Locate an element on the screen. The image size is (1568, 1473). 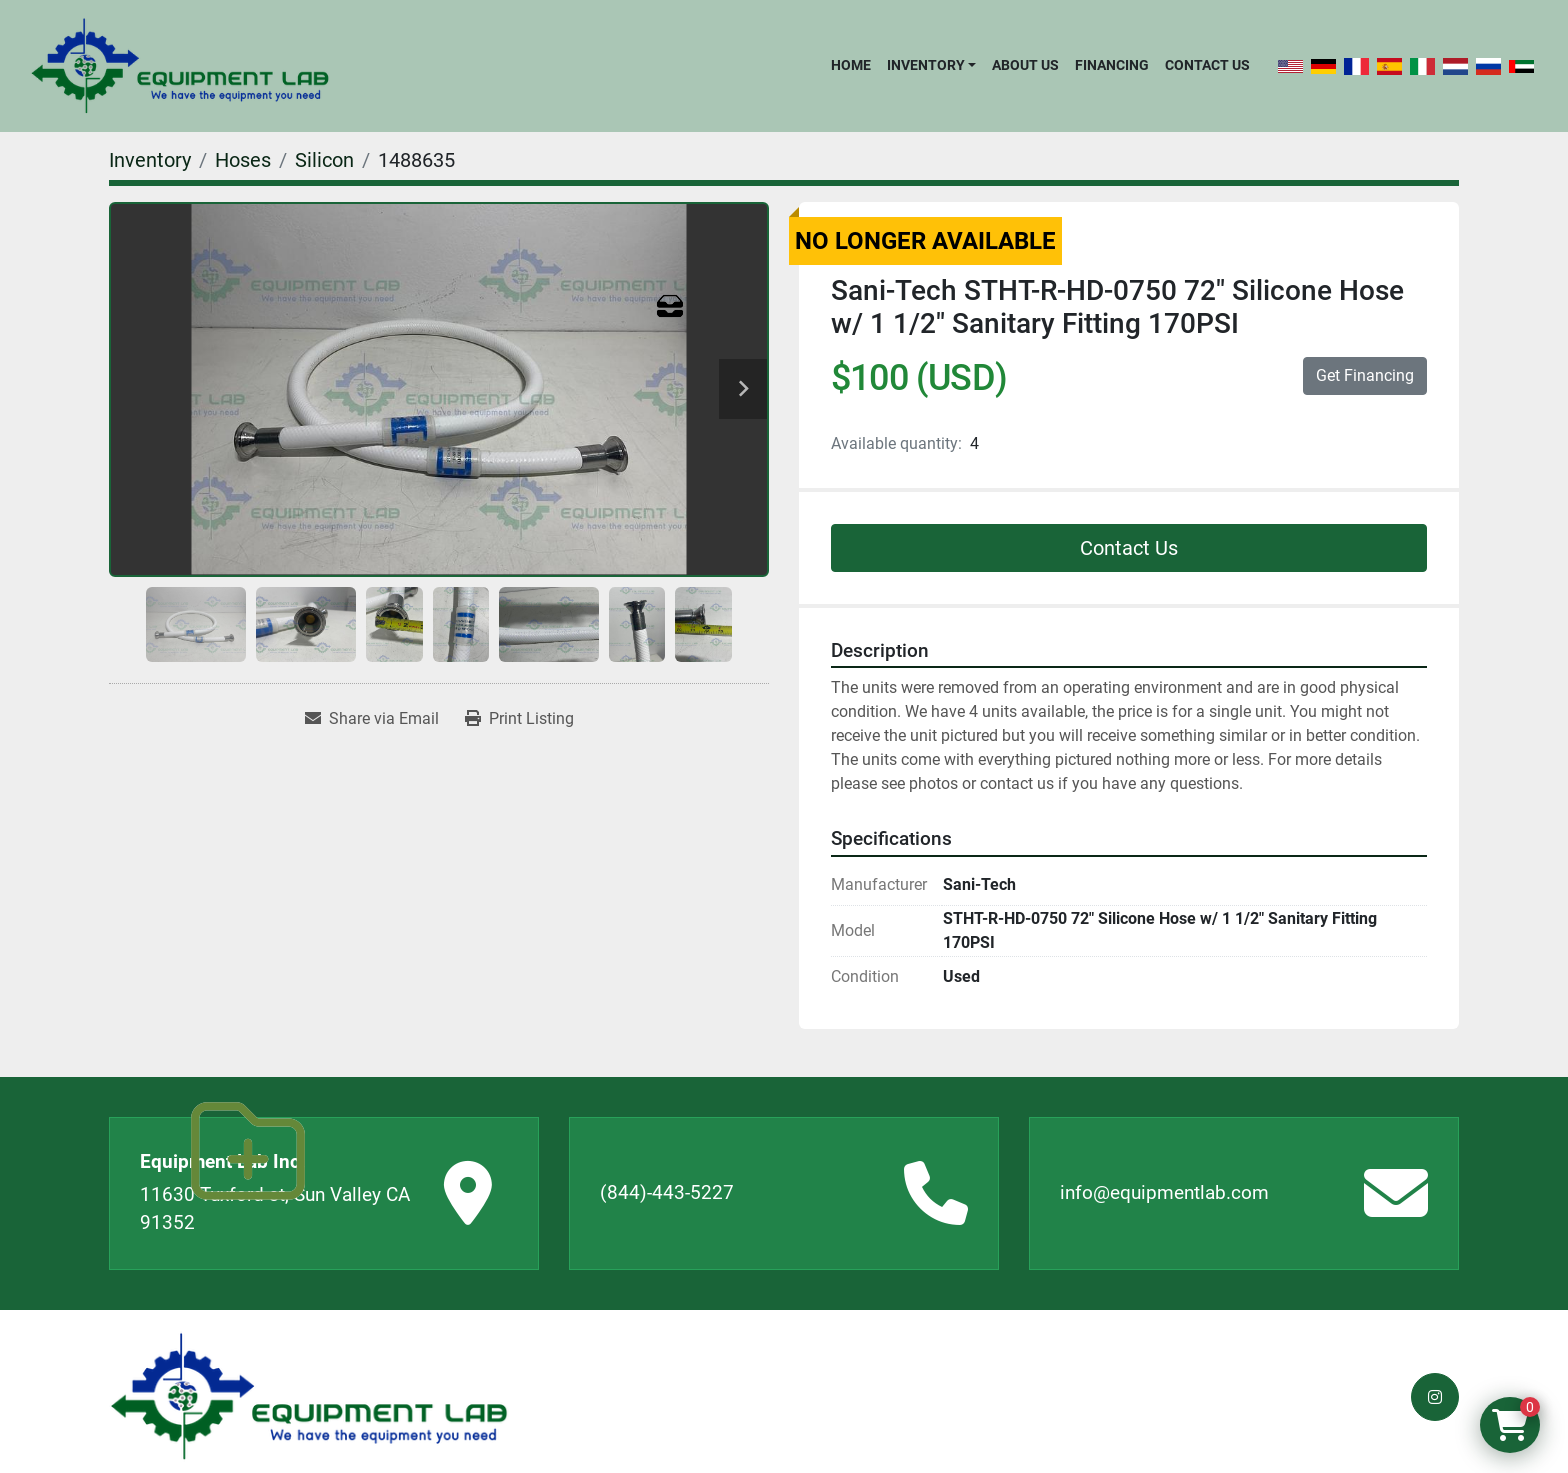
view all inbox messages is located at coordinates (670, 306).